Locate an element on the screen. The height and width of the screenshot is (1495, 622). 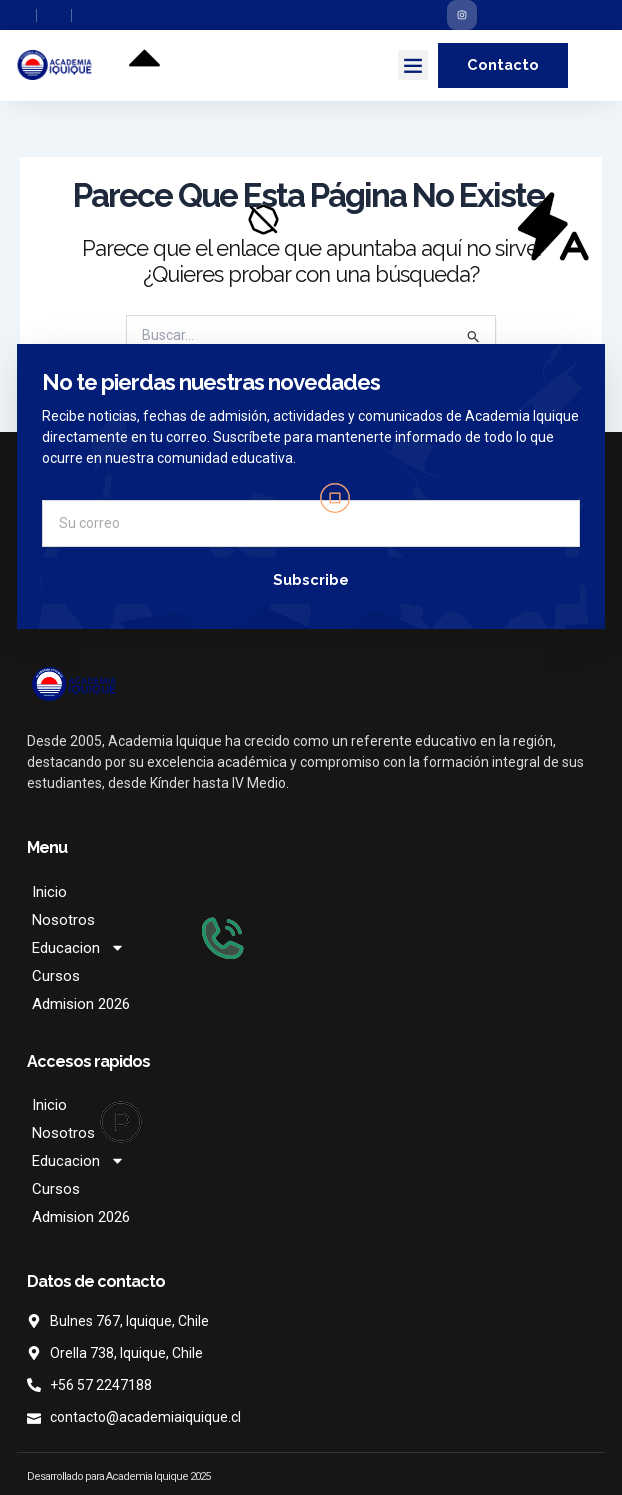
enable auto-flash mode for camera is located at coordinates (552, 229).